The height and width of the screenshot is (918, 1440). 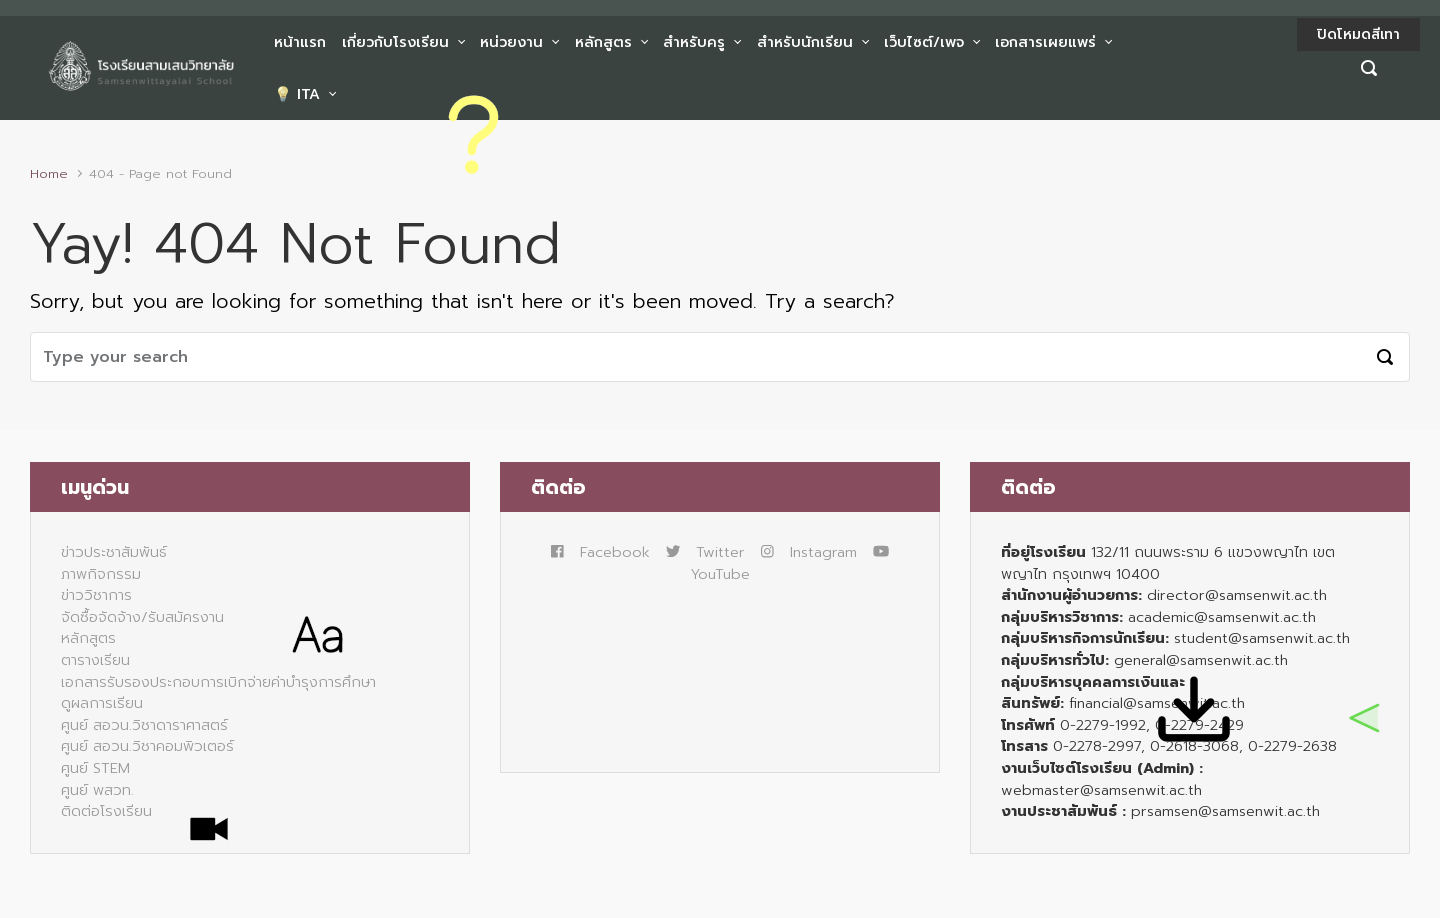 I want to click on access help or support resources, so click(x=473, y=136).